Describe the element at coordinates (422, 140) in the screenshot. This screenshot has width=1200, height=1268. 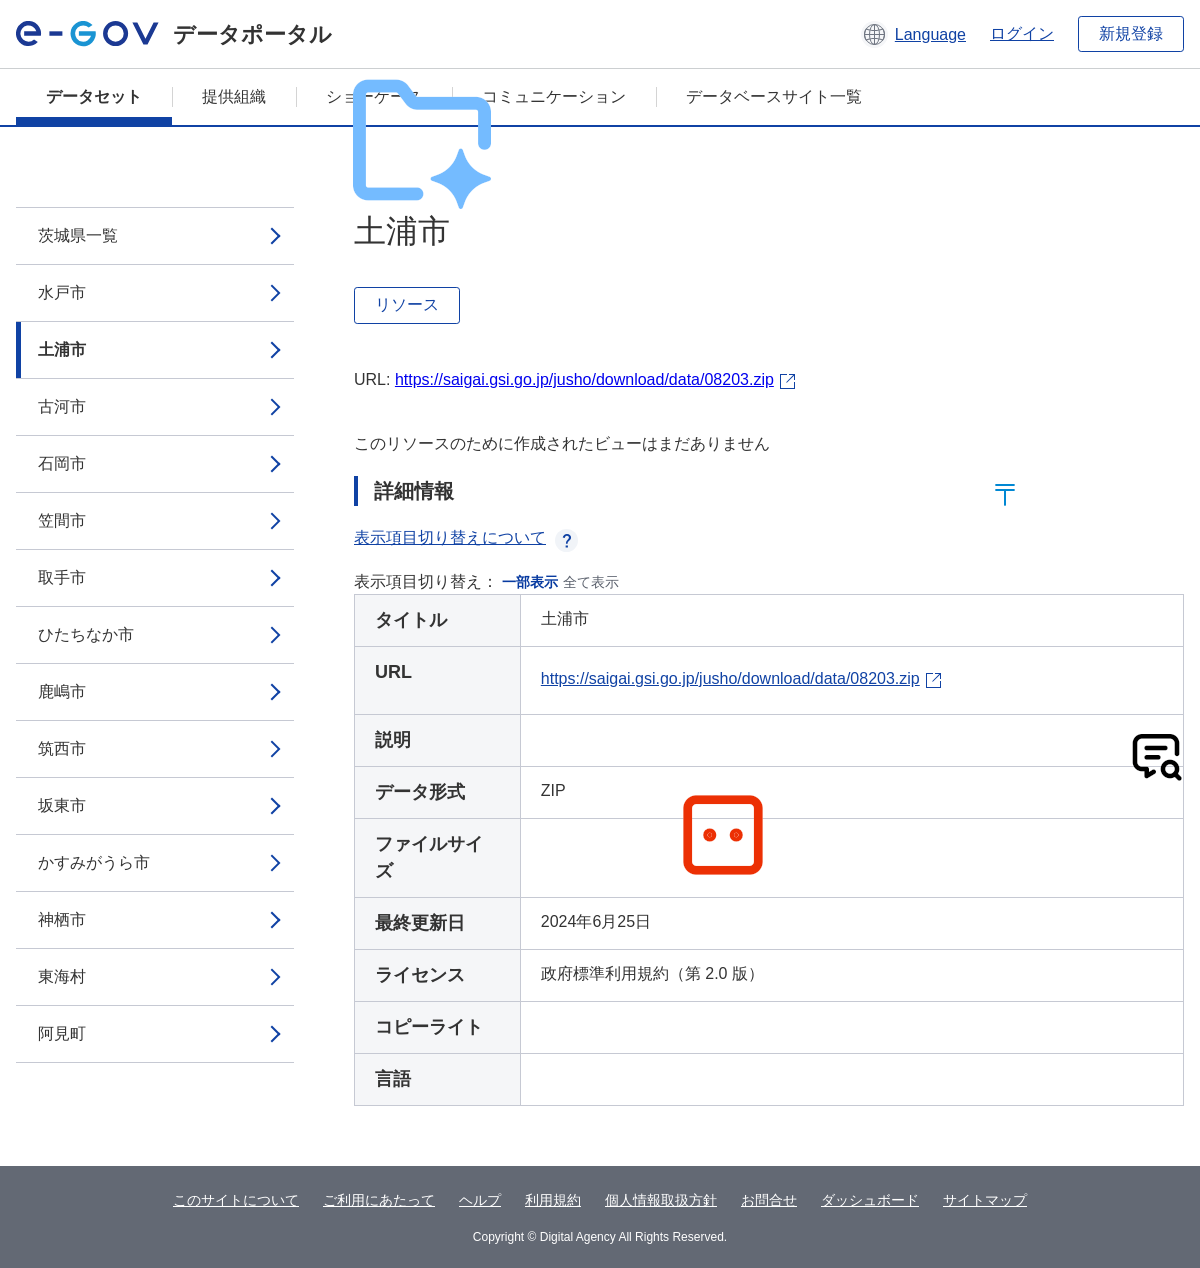
I see `create a new space or workspace` at that location.